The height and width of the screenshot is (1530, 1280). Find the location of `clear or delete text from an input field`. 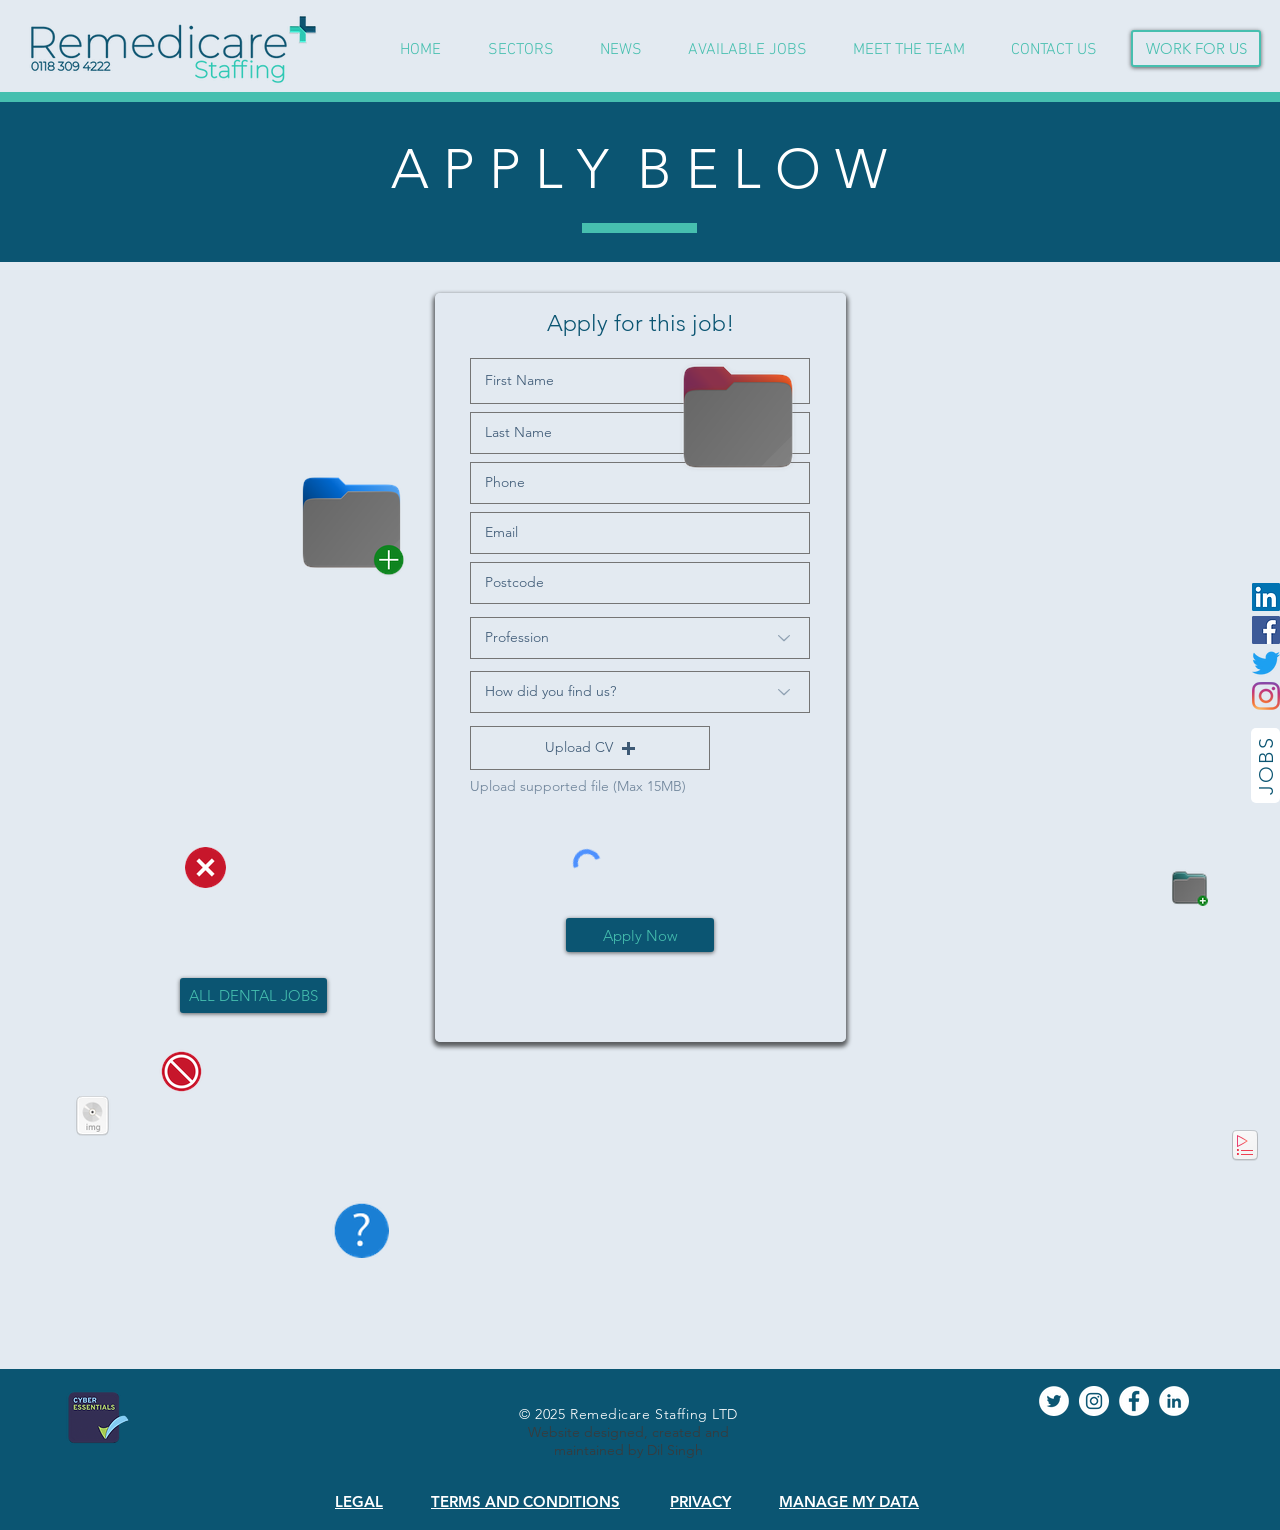

clear or delete text from an input field is located at coordinates (181, 1071).